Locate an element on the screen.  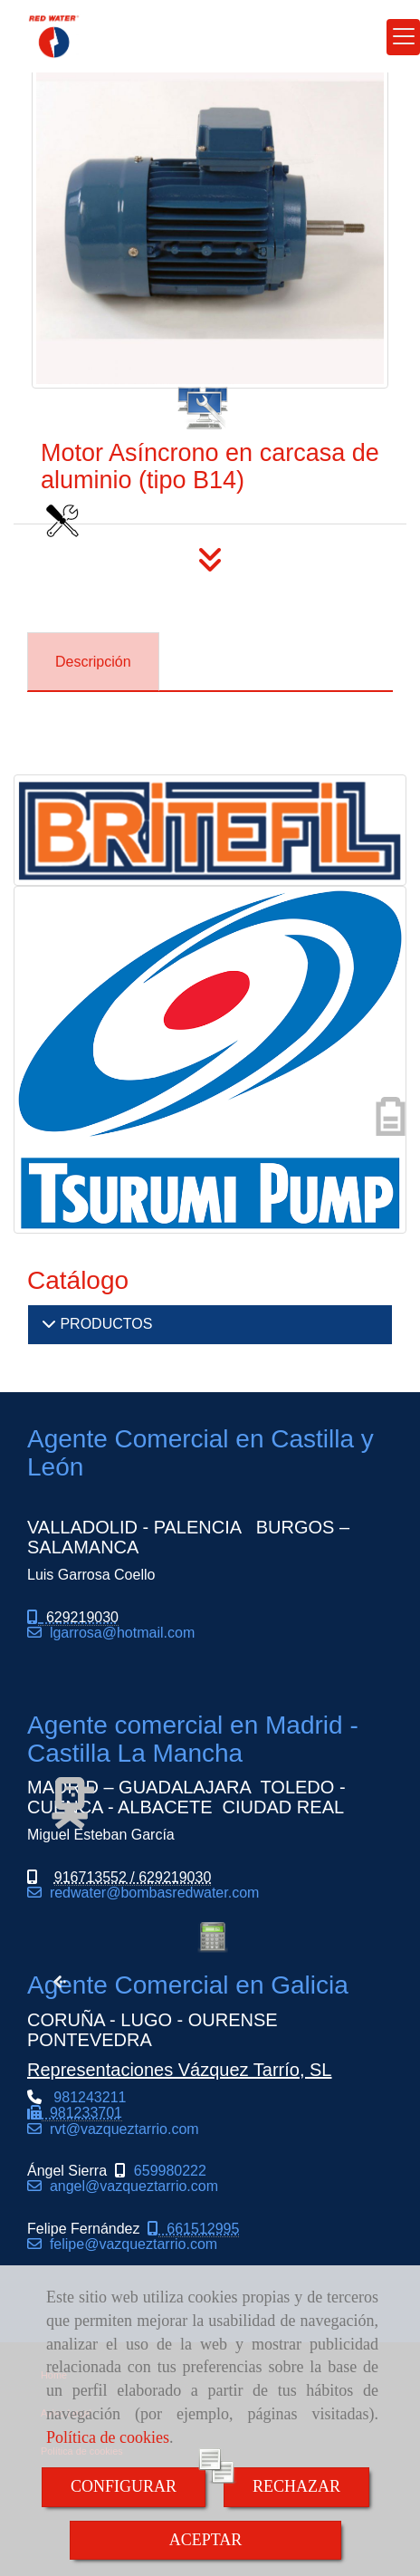
access network and connection settings is located at coordinates (203, 408).